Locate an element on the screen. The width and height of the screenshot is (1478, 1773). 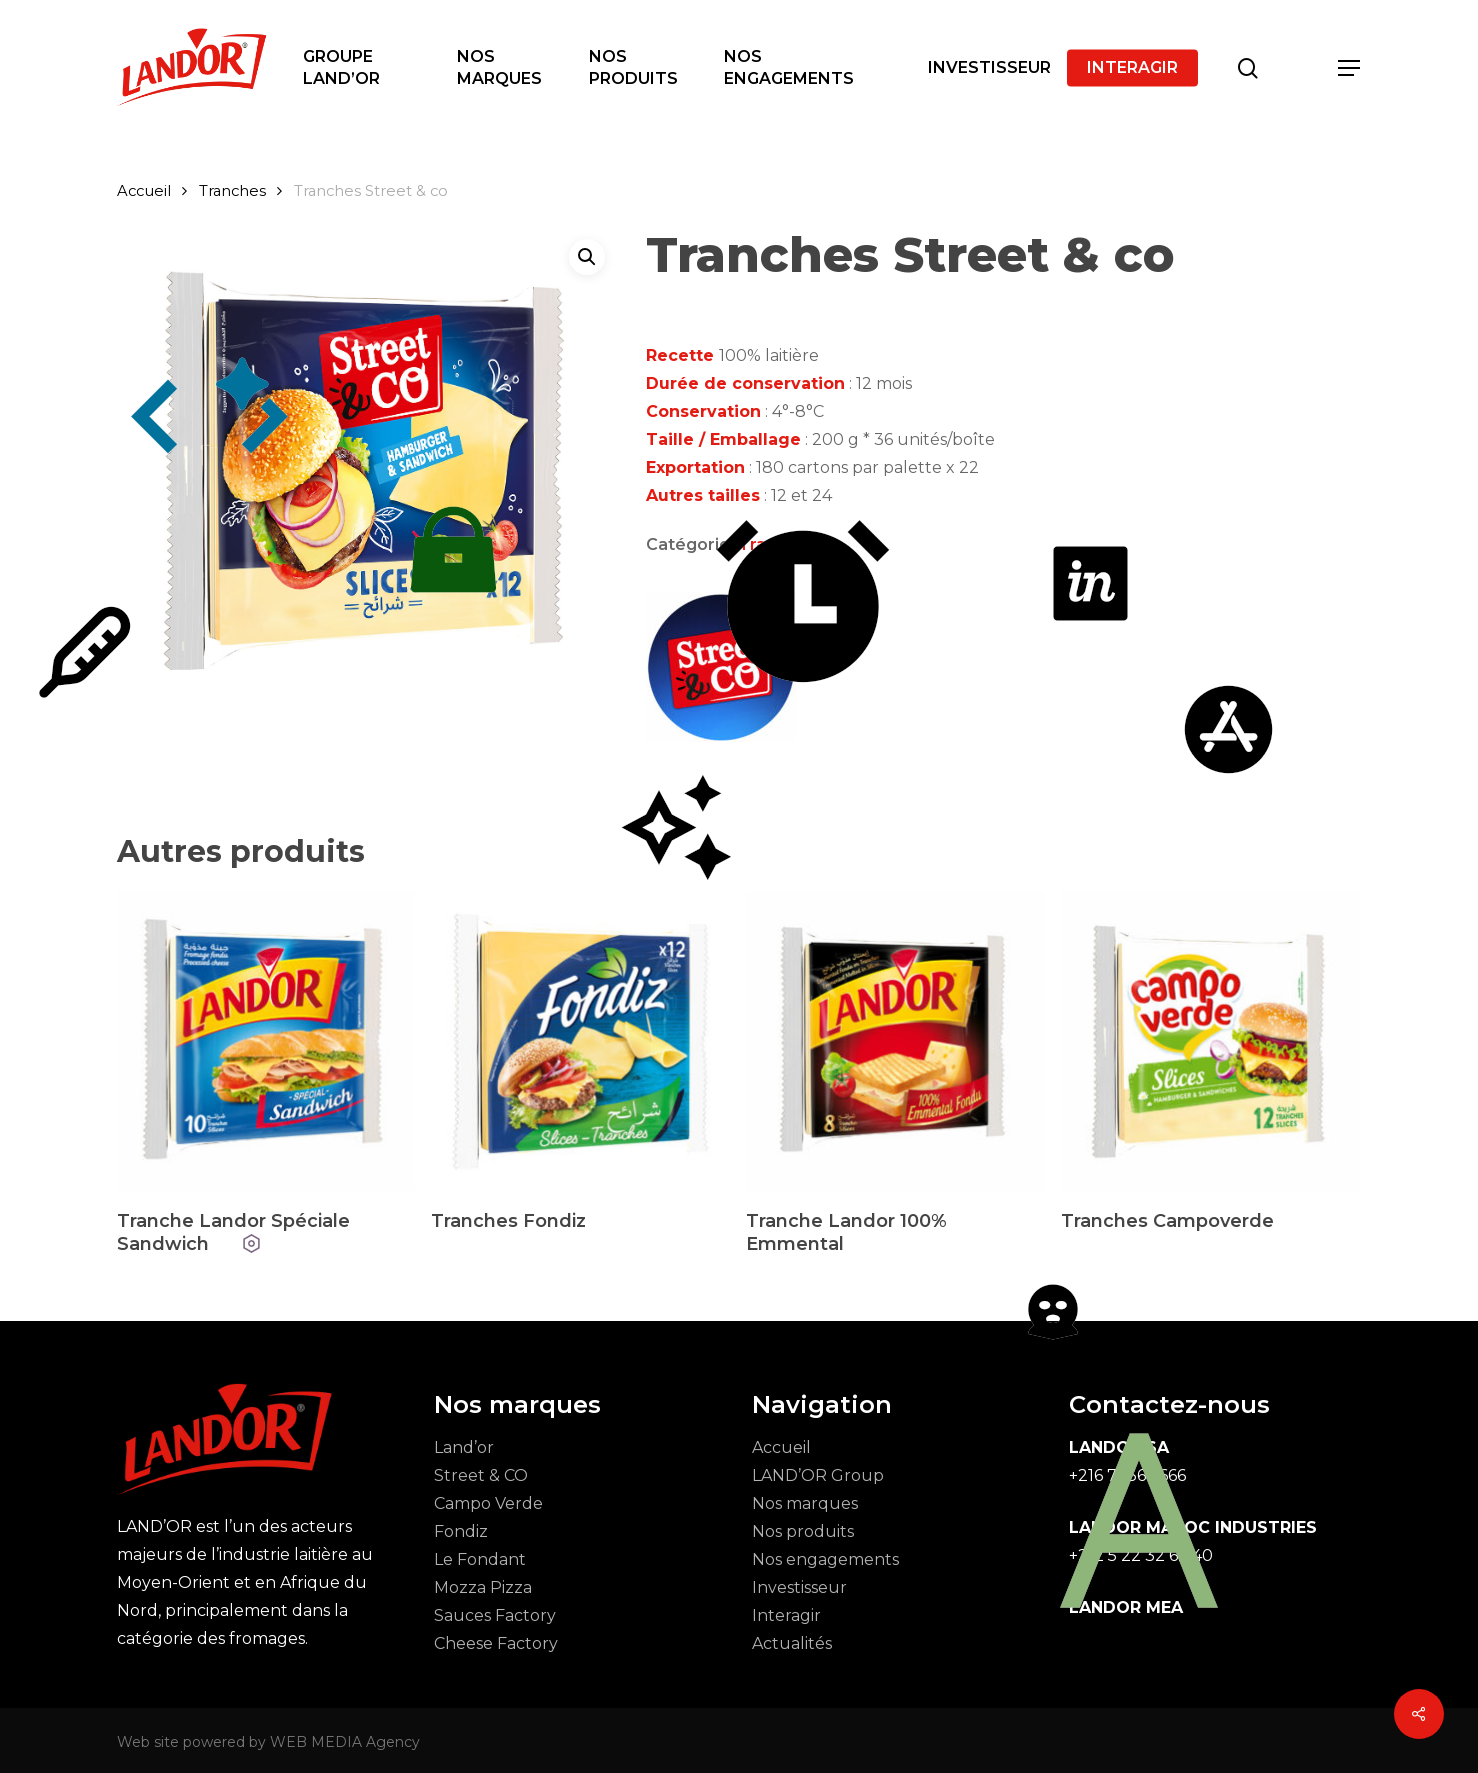
set or manage alarms is located at coordinates (803, 598).